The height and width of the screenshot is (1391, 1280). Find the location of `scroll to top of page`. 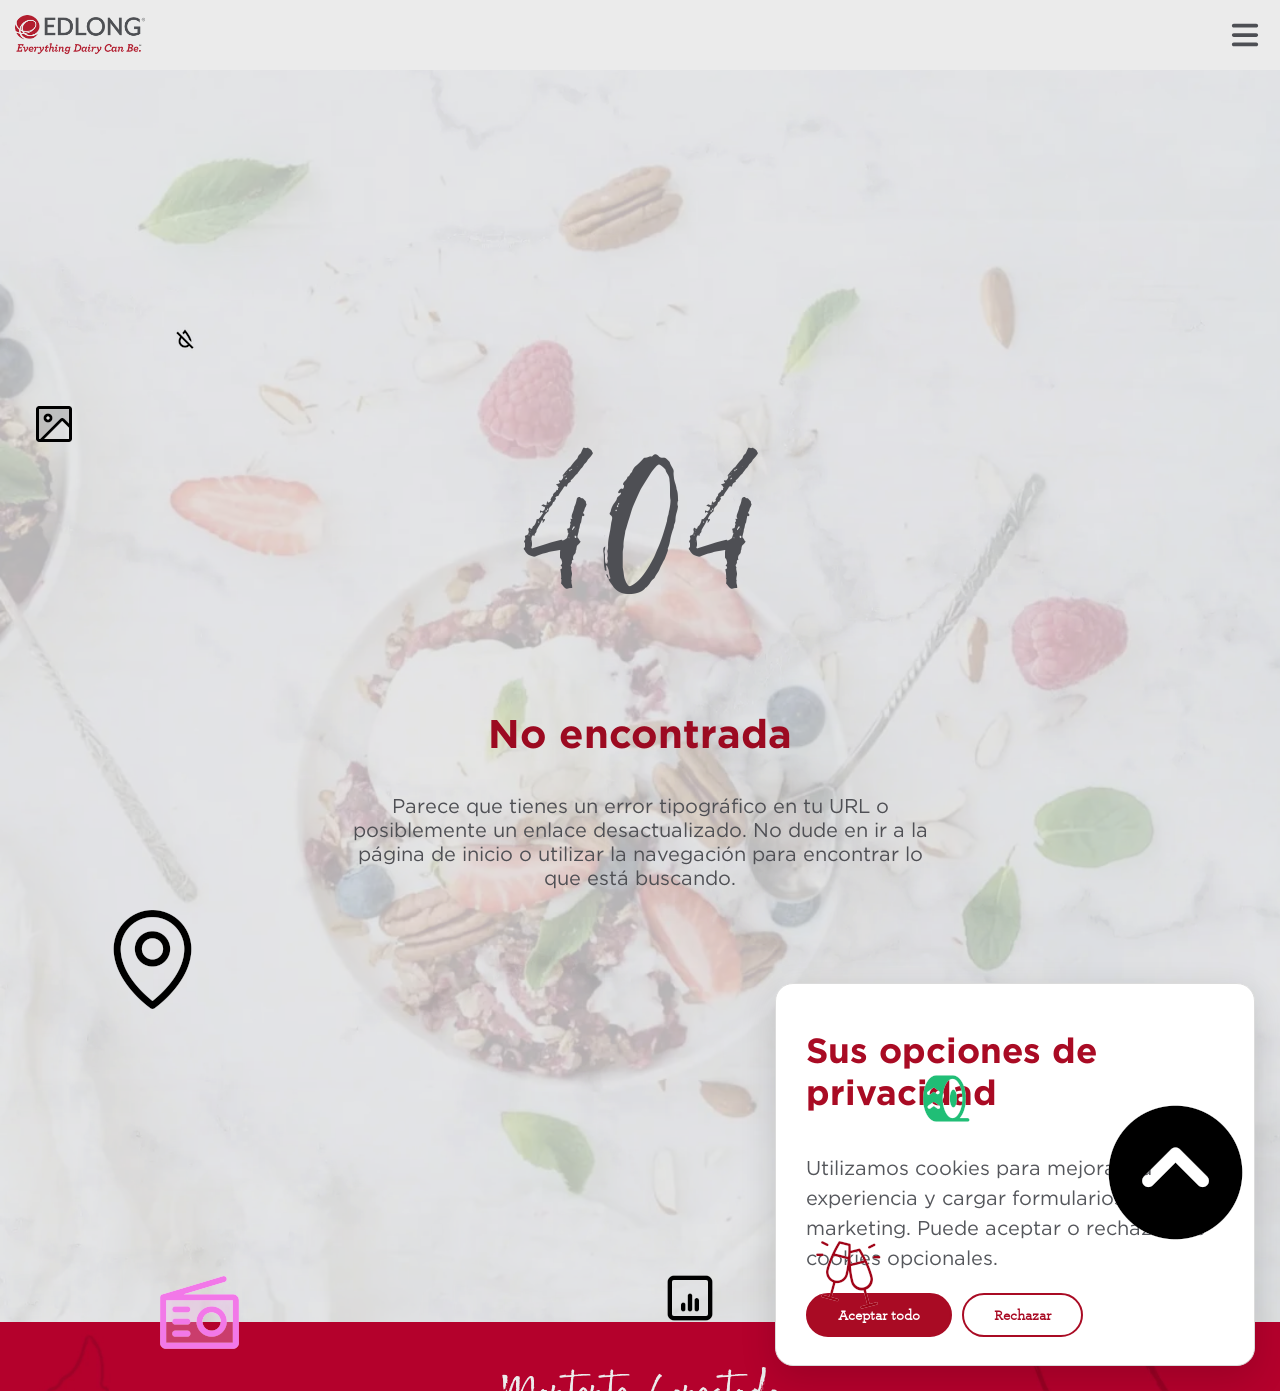

scroll to top of page is located at coordinates (1175, 1172).